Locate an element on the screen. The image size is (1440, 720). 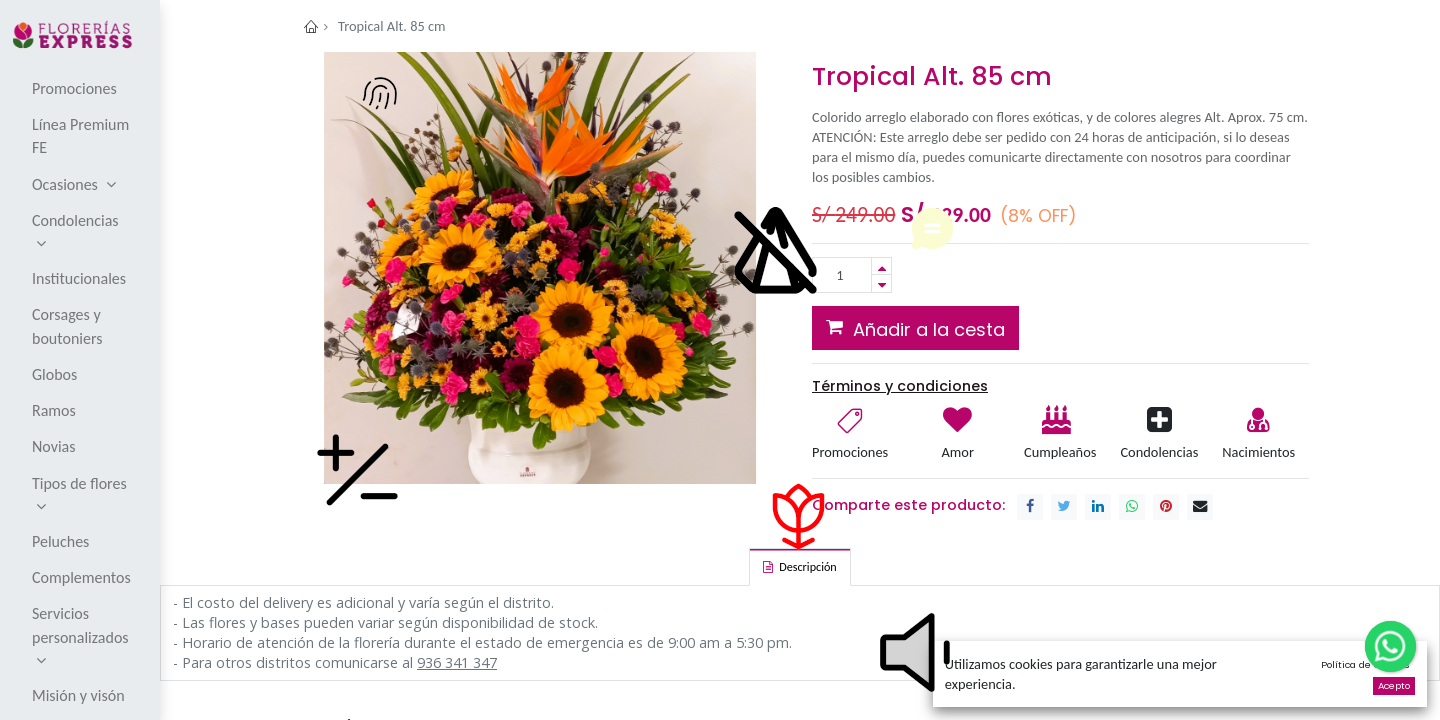
toggle between adding or subtracting values is located at coordinates (357, 474).